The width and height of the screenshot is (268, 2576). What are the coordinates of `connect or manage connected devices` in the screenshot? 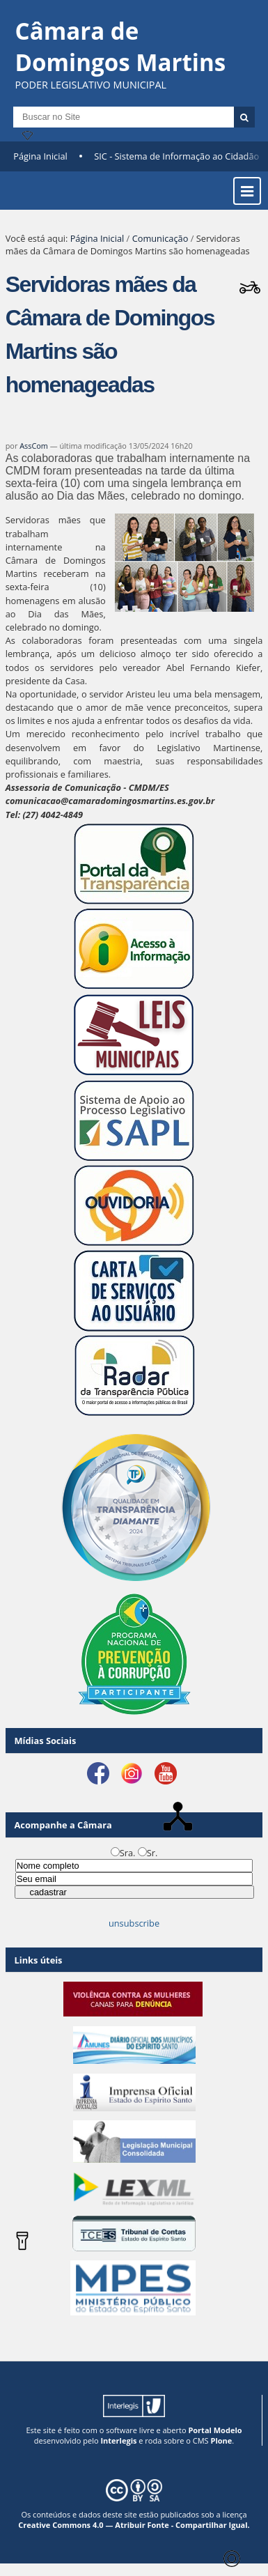 It's located at (178, 1816).